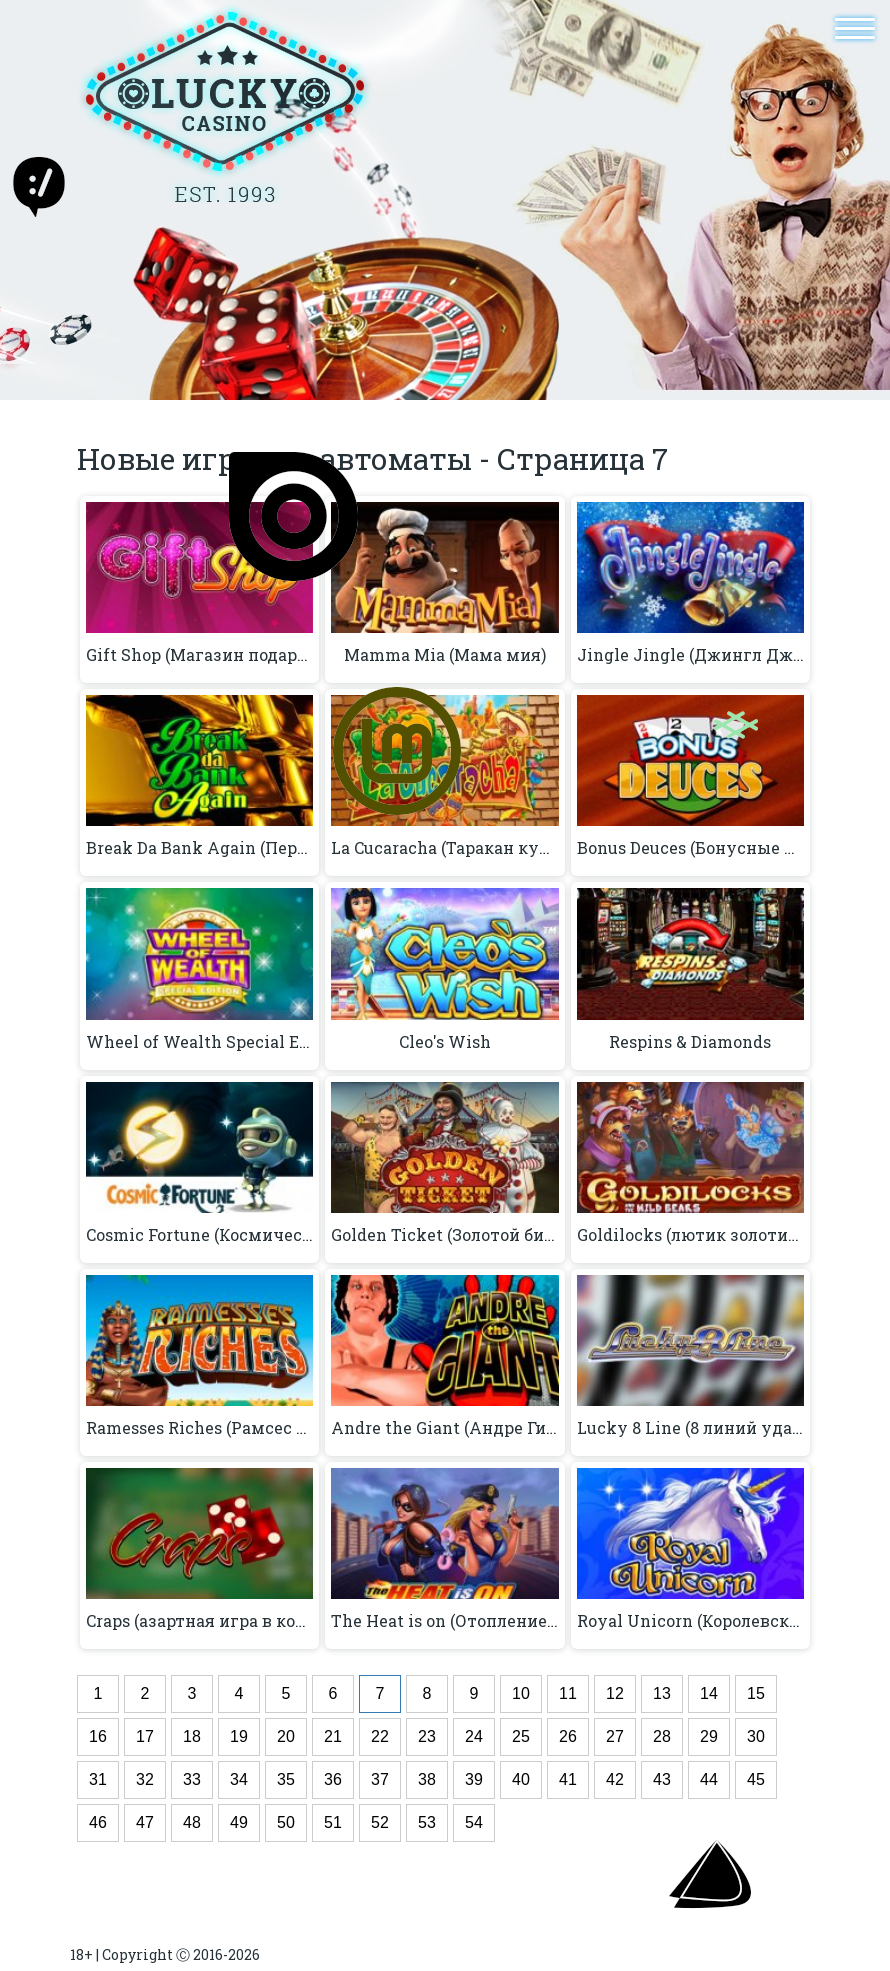 Image resolution: width=890 pixels, height=1971 pixels. Describe the element at coordinates (293, 516) in the screenshot. I see `open Issuu digital publishing platform` at that location.